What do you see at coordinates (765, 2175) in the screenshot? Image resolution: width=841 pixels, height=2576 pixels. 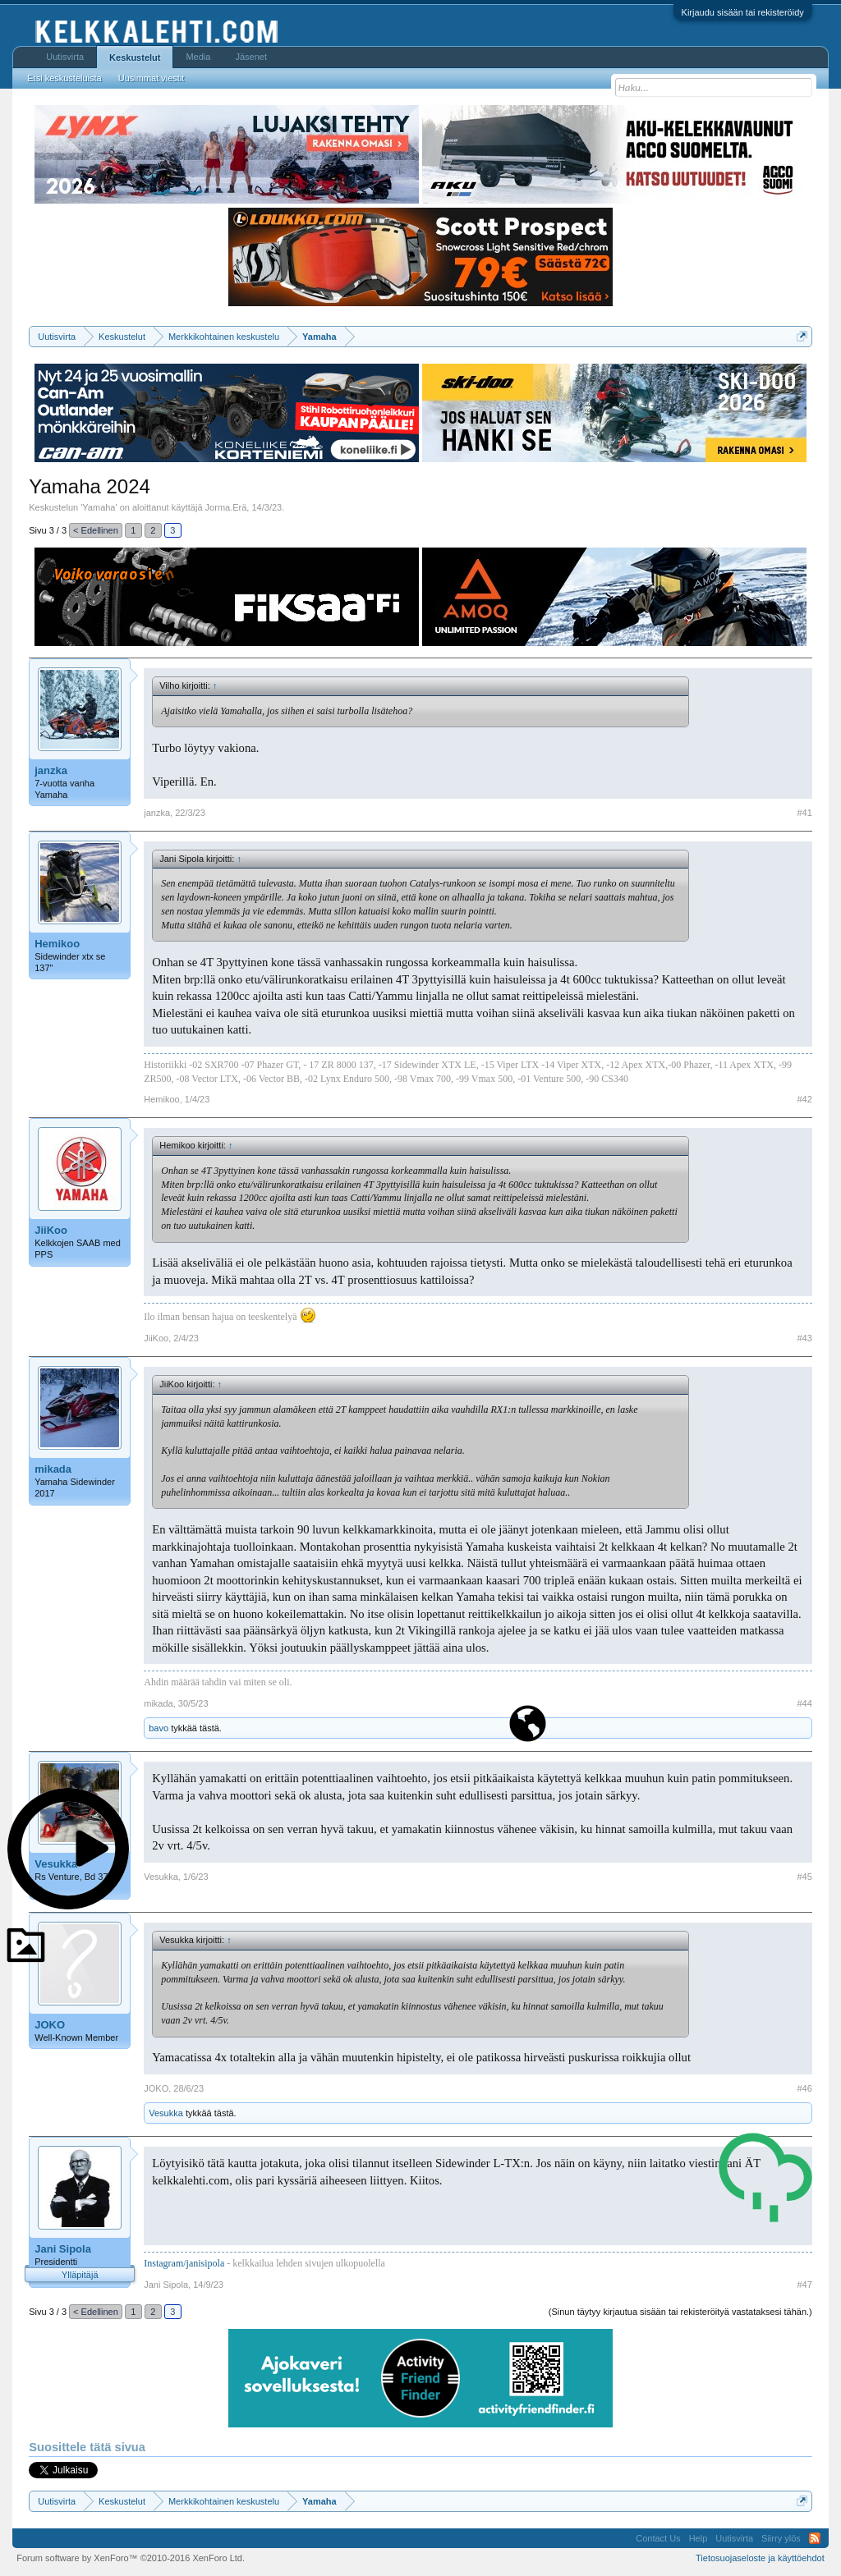 I see `indicates light rain or drizzle conditions` at bounding box center [765, 2175].